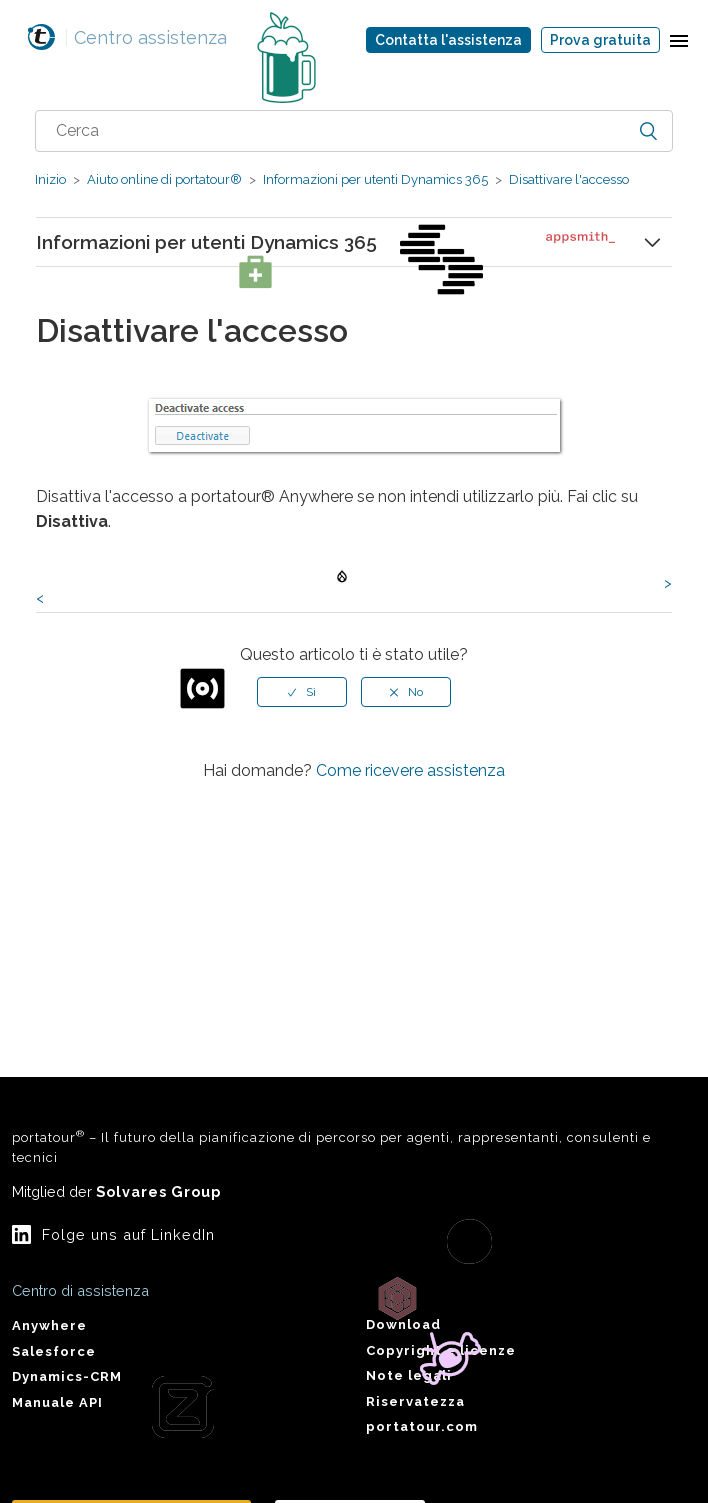  What do you see at coordinates (342, 576) in the screenshot?
I see `drupal content management system logo` at bounding box center [342, 576].